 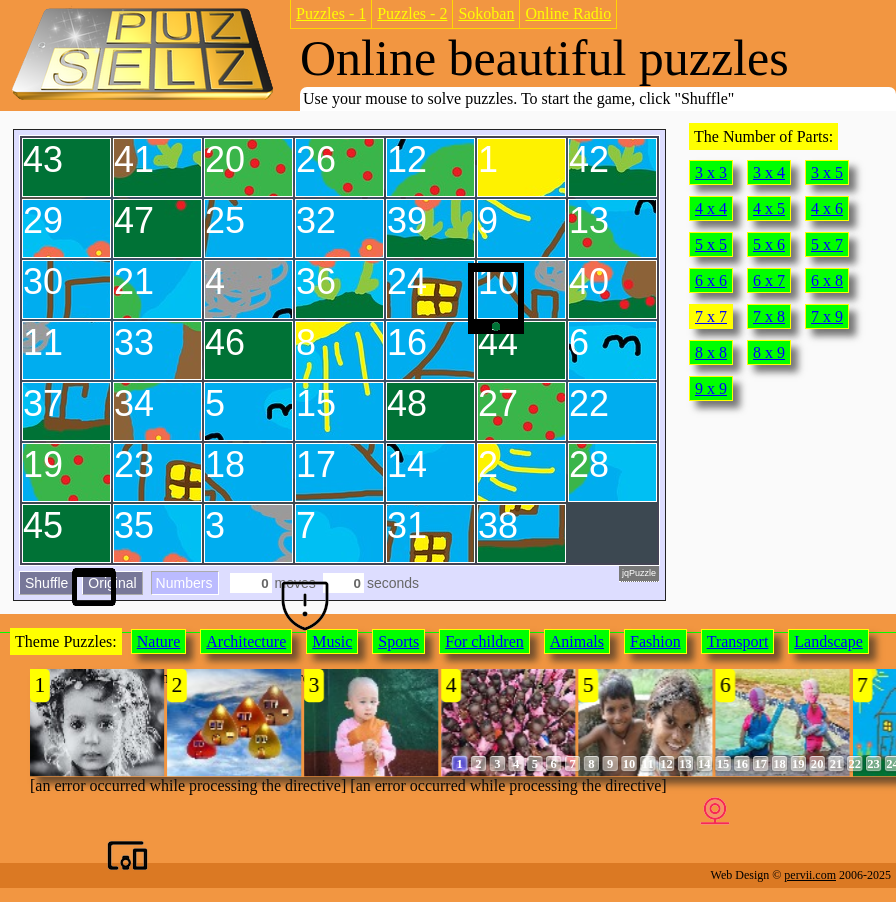 What do you see at coordinates (497, 298) in the screenshot?
I see `switch to tablet view or layout` at bounding box center [497, 298].